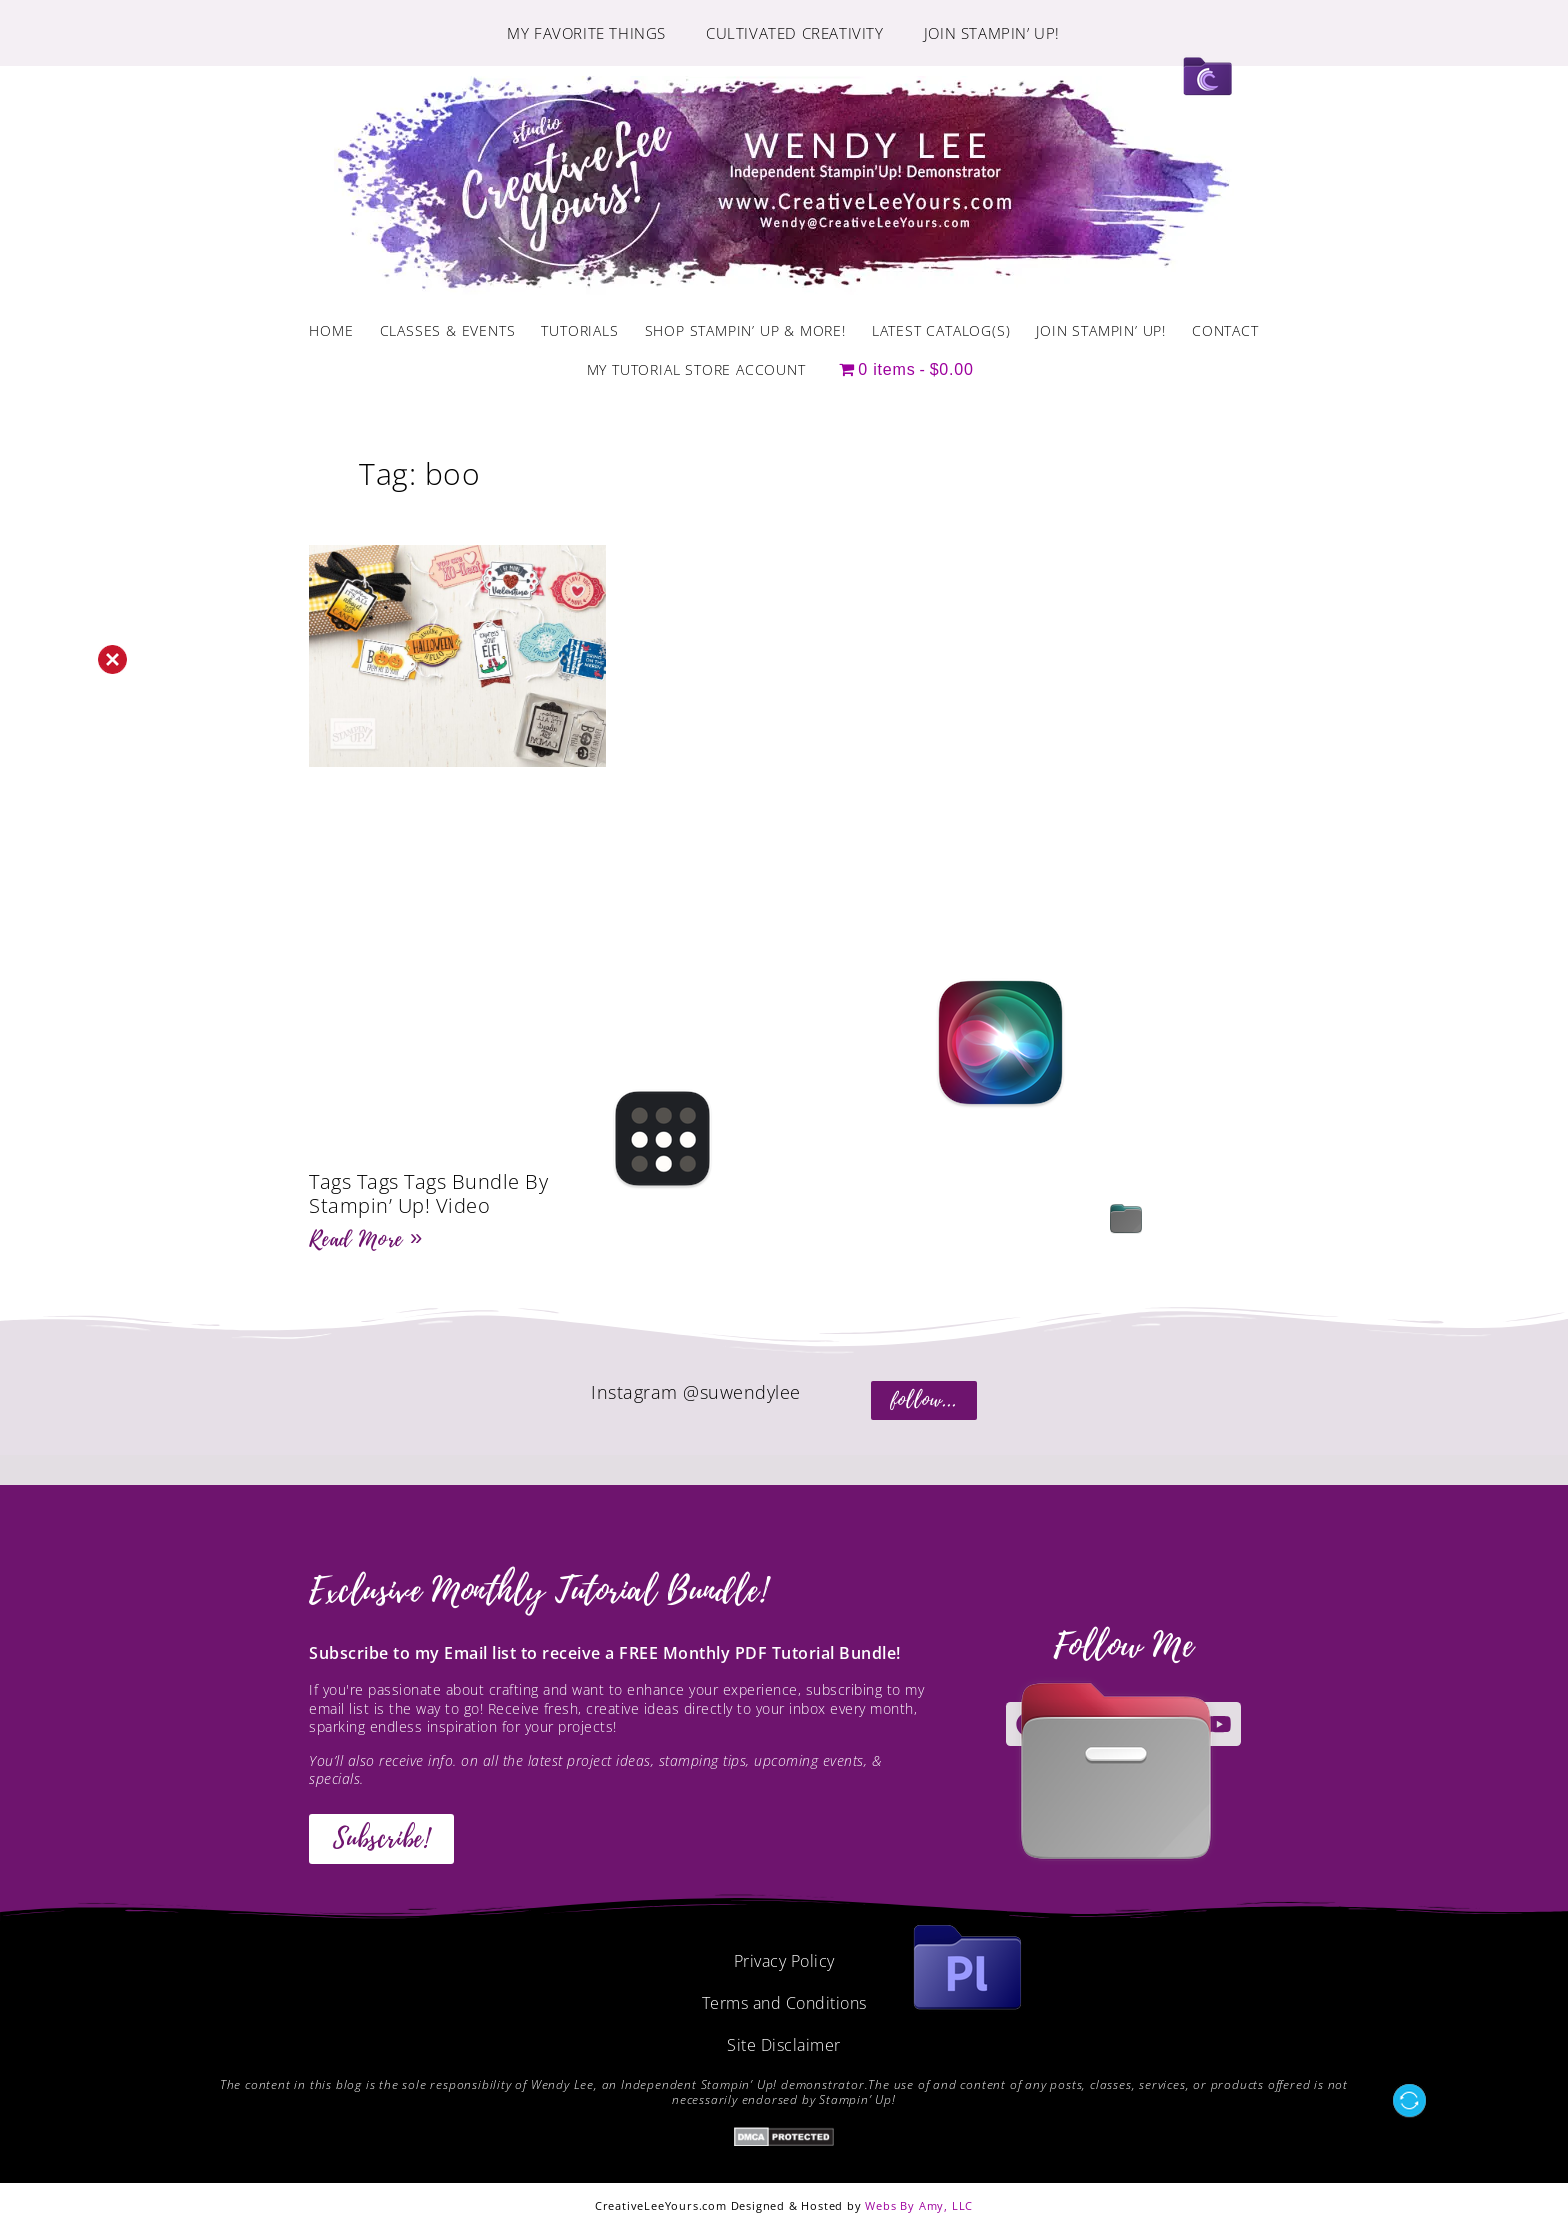  What do you see at coordinates (1409, 2100) in the screenshot?
I see `dropbox is currently syncing files` at bounding box center [1409, 2100].